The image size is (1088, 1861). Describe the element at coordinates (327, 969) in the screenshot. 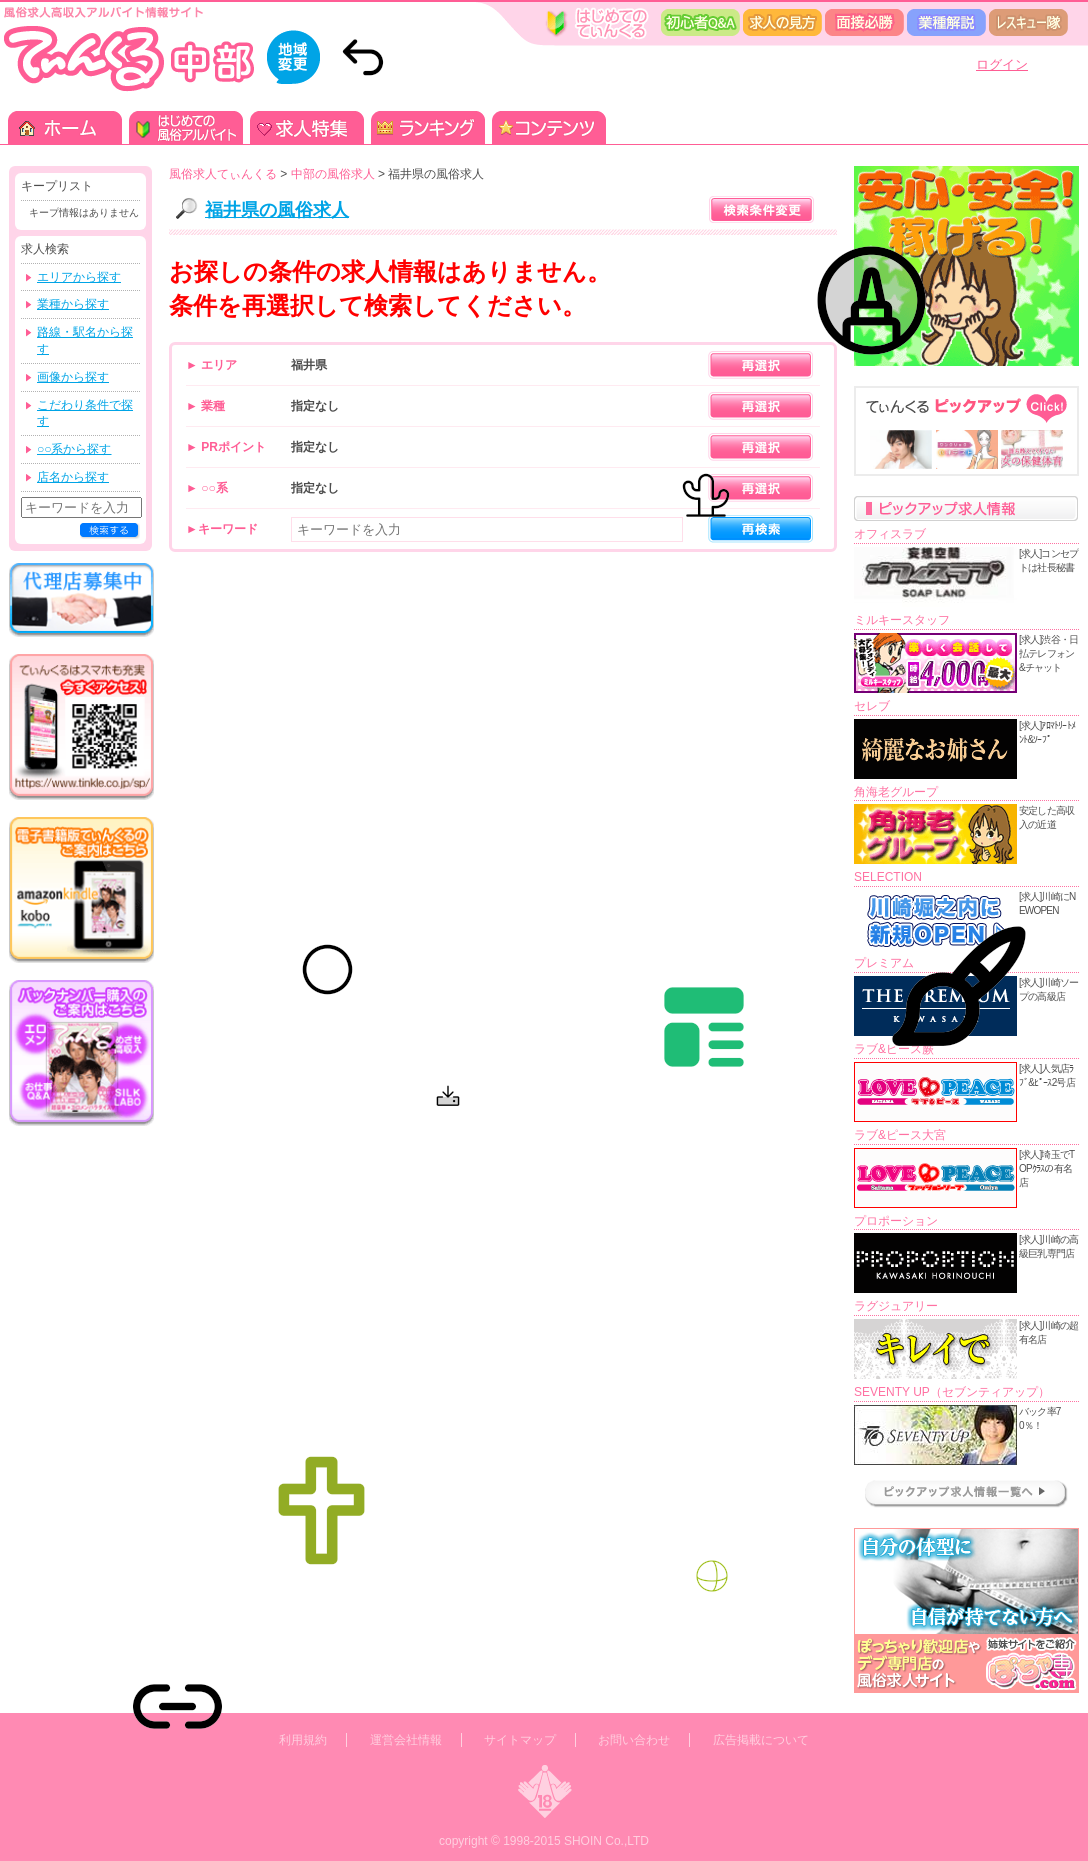

I see `unselected radio button option` at that location.